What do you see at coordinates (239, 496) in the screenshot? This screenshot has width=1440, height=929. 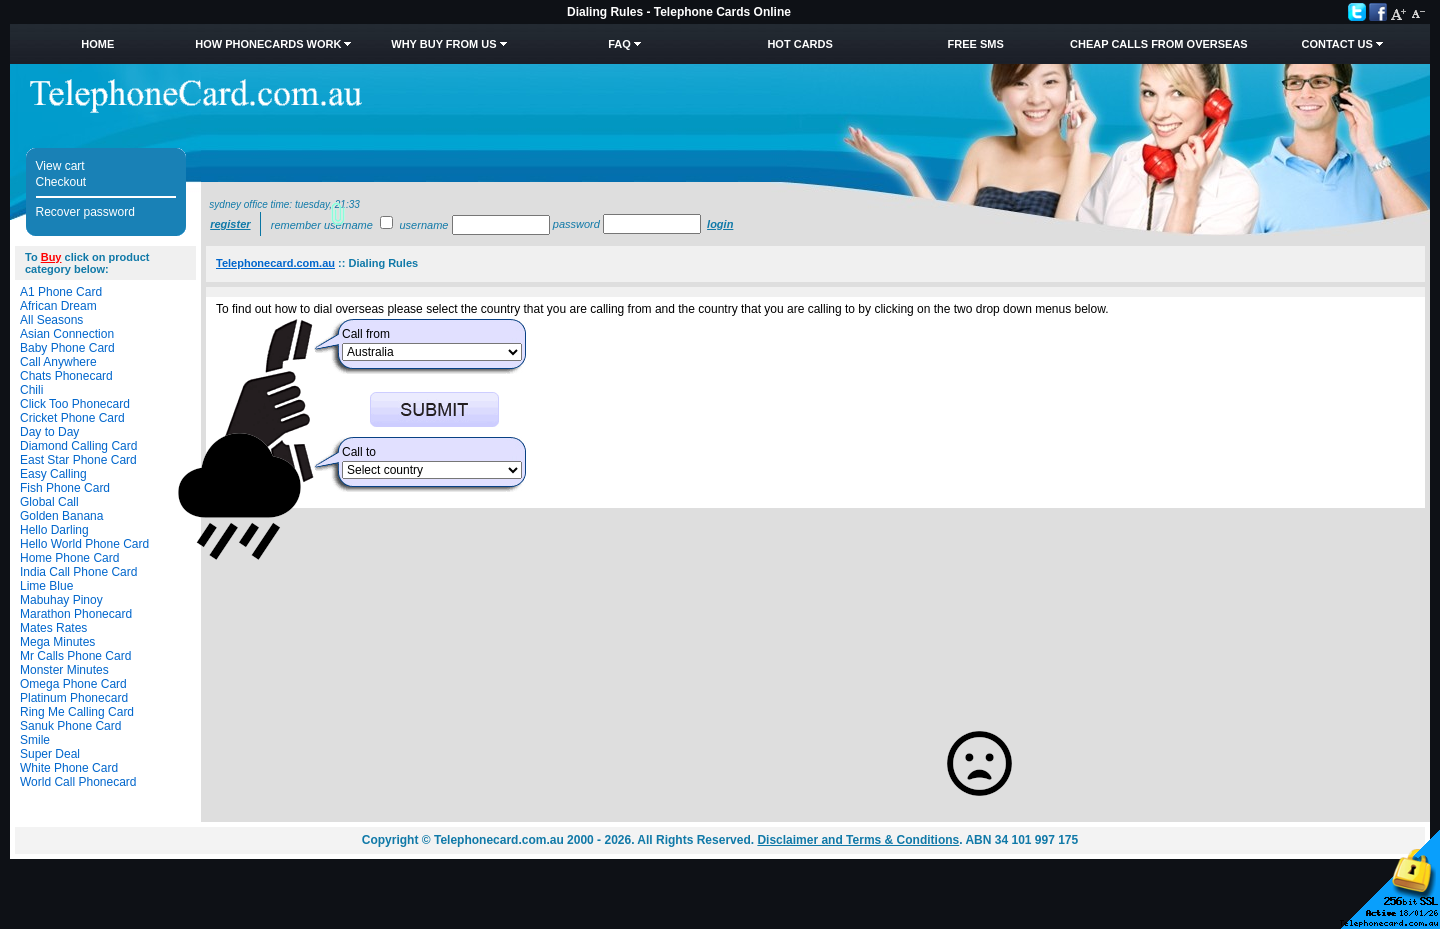 I see `indicates rainy weather conditions` at bounding box center [239, 496].